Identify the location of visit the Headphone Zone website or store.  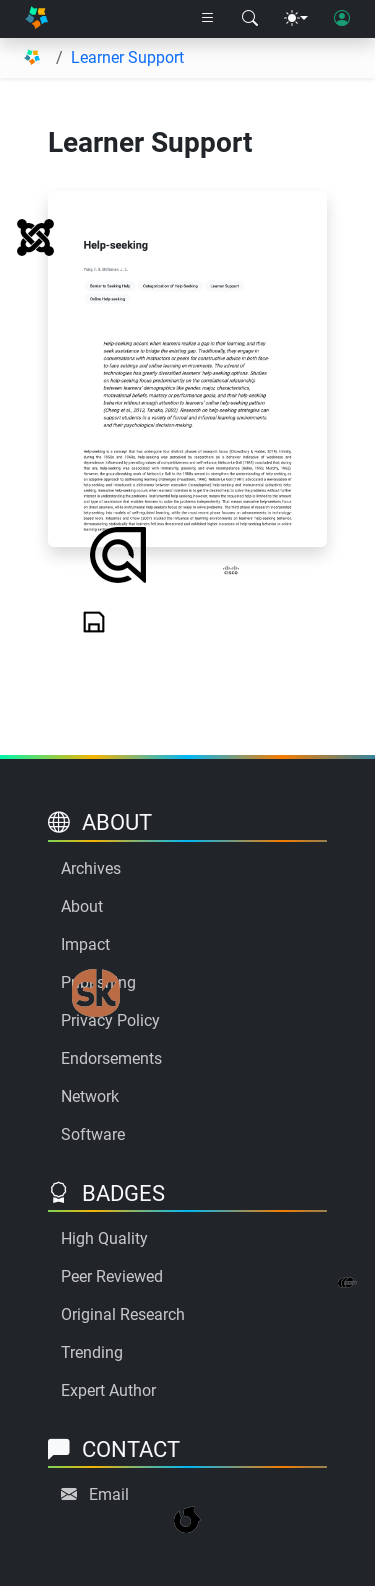
(187, 1519).